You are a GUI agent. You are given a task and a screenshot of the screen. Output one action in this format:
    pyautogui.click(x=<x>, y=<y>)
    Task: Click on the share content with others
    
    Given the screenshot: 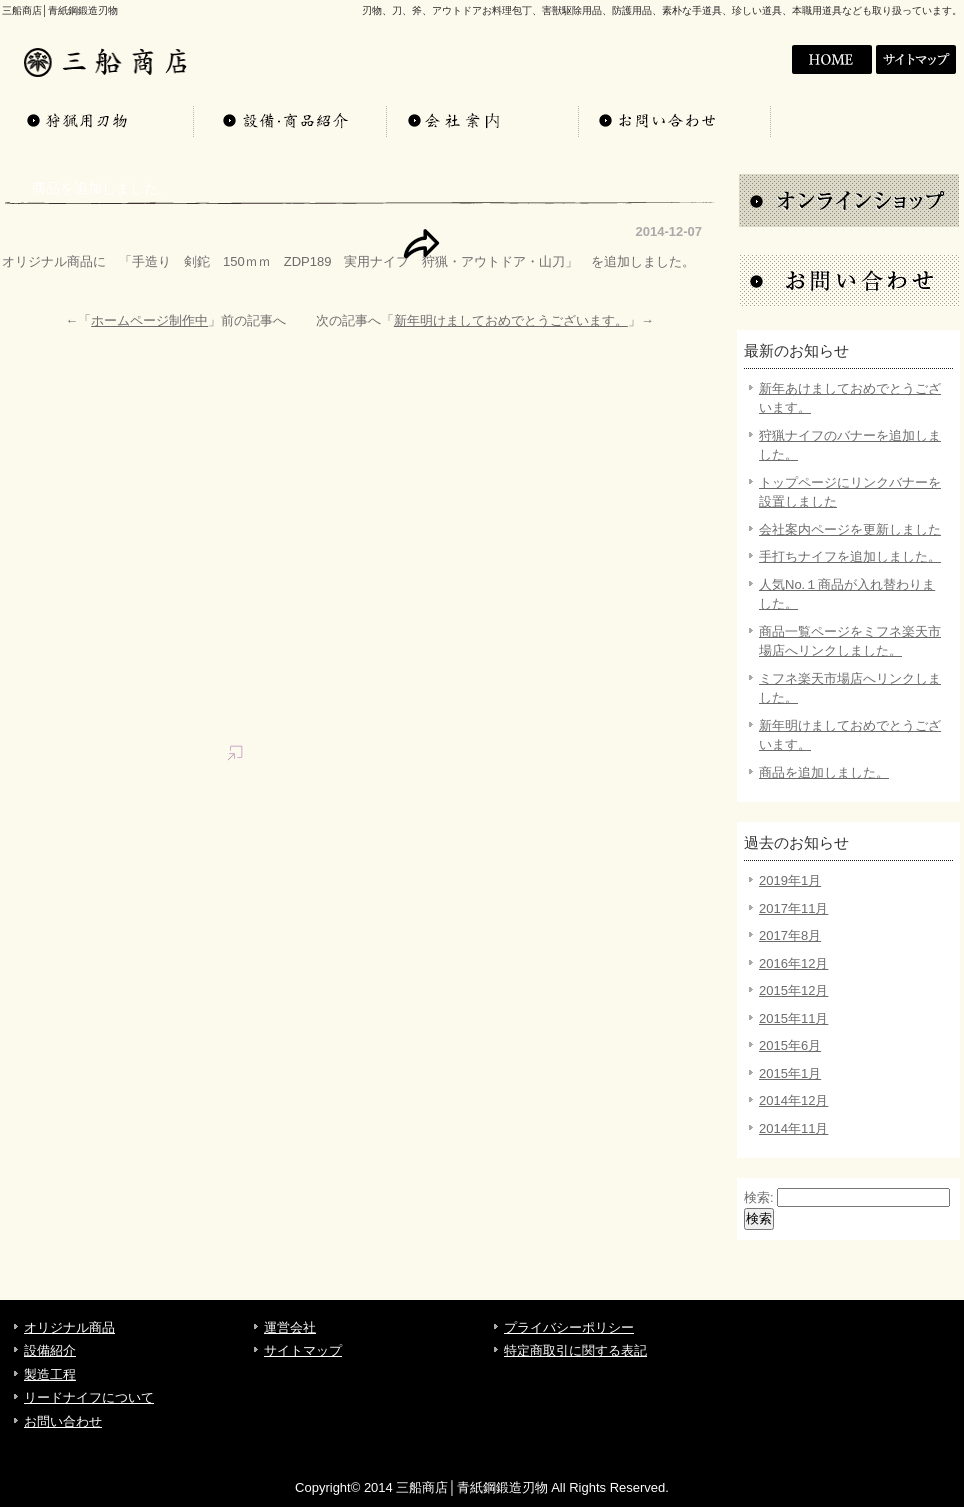 What is the action you would take?
    pyautogui.click(x=421, y=245)
    